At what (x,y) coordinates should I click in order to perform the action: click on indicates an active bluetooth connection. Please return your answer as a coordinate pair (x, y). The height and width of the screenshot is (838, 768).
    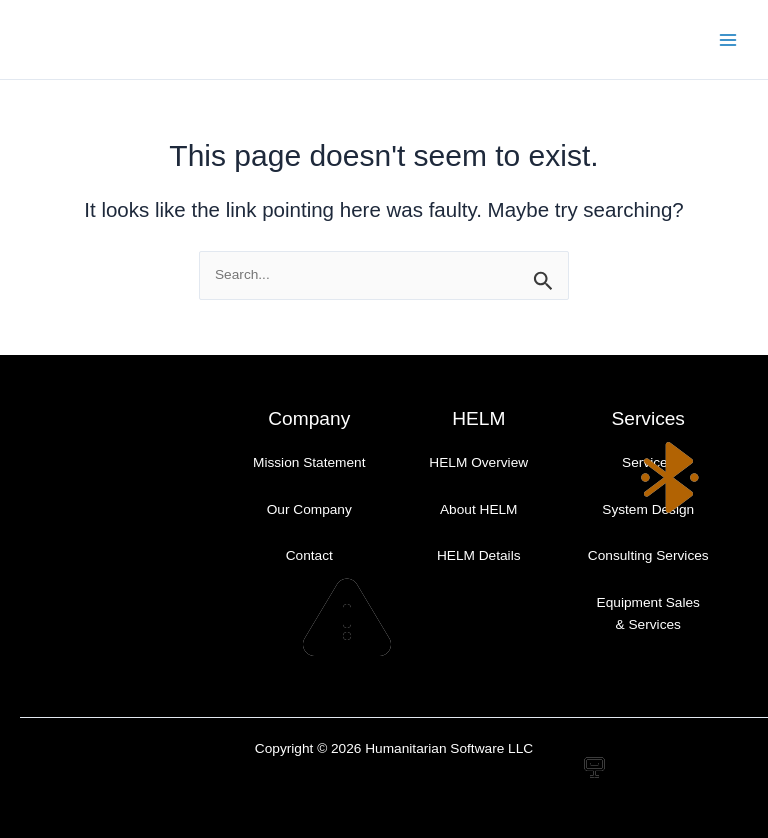
    Looking at the image, I should click on (668, 477).